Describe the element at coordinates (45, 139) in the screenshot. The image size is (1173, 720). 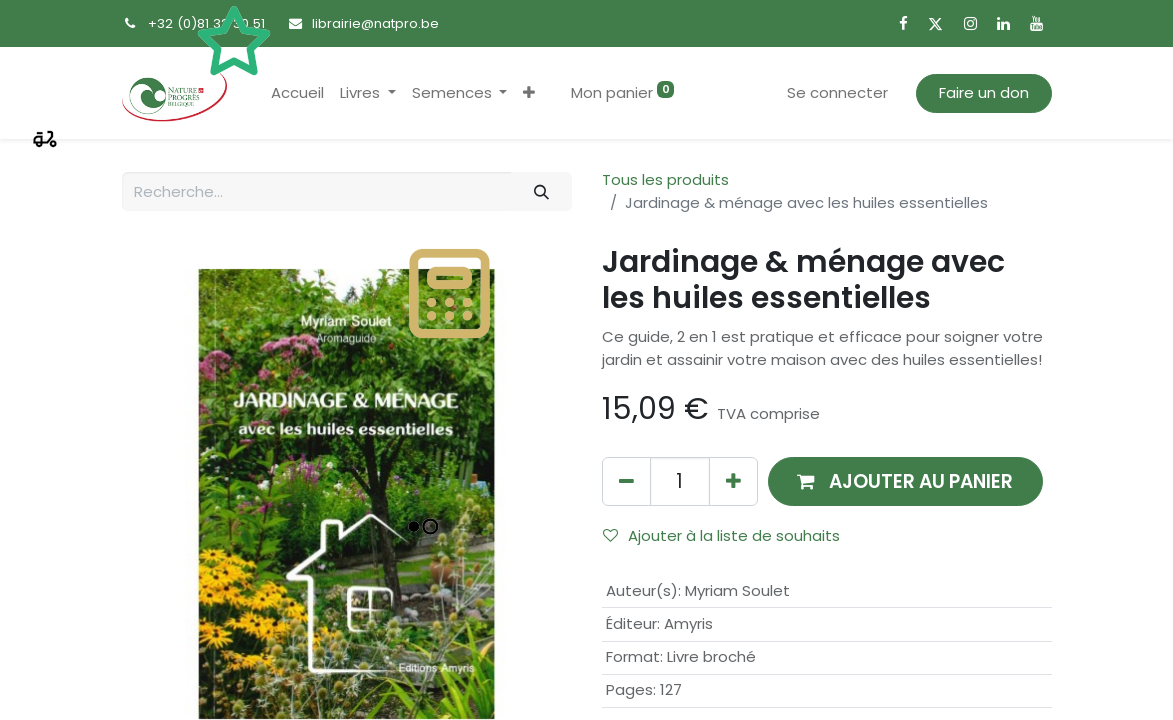
I see `select moped or scooter delivery option` at that location.